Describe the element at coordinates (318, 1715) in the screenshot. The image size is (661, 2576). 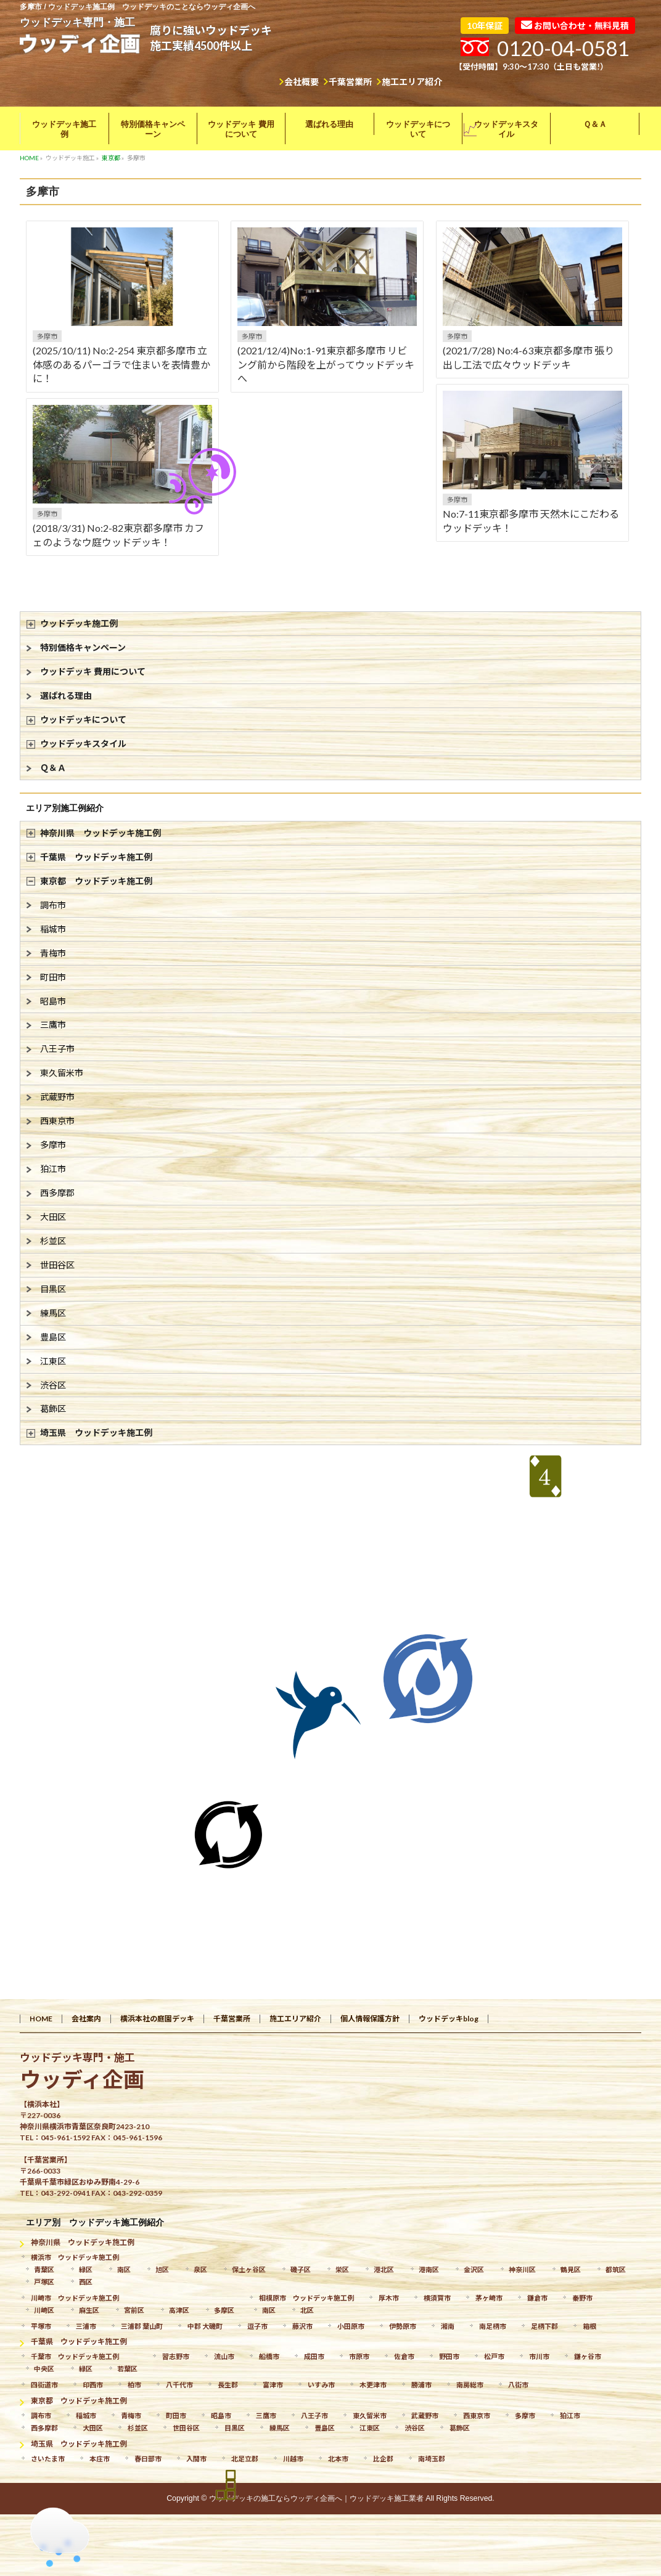
I see `nature or wildlife category indicator` at that location.